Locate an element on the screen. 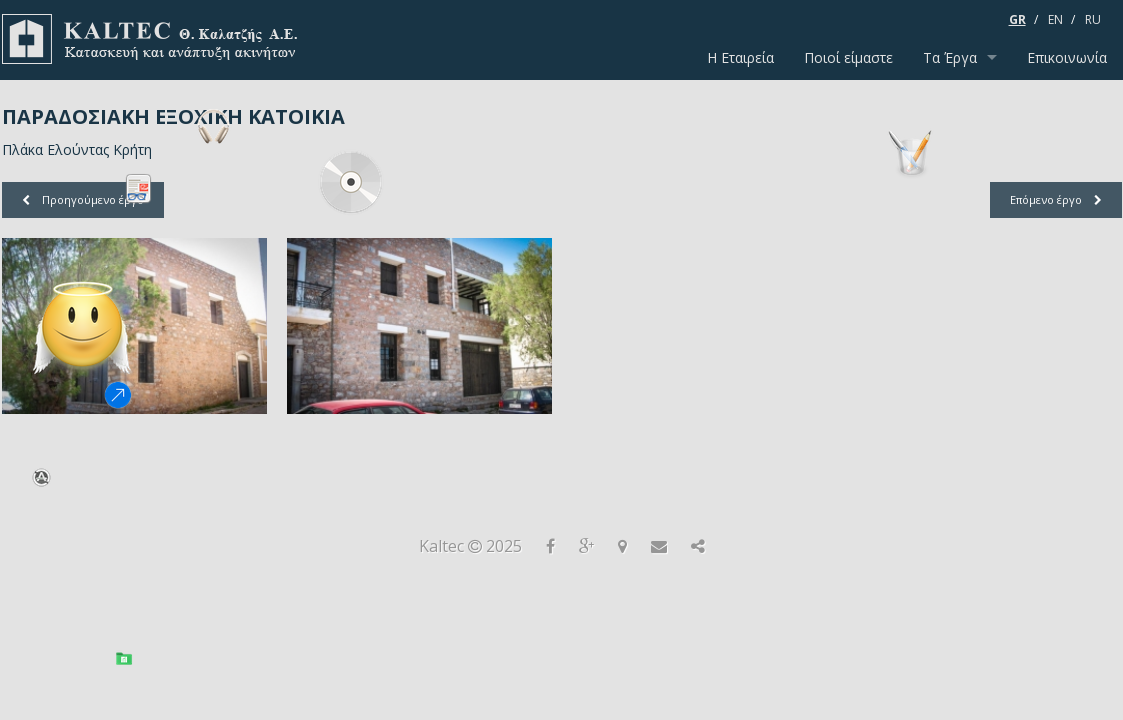 Image resolution: width=1123 pixels, height=720 pixels. open manjaro linux system folder is located at coordinates (124, 659).